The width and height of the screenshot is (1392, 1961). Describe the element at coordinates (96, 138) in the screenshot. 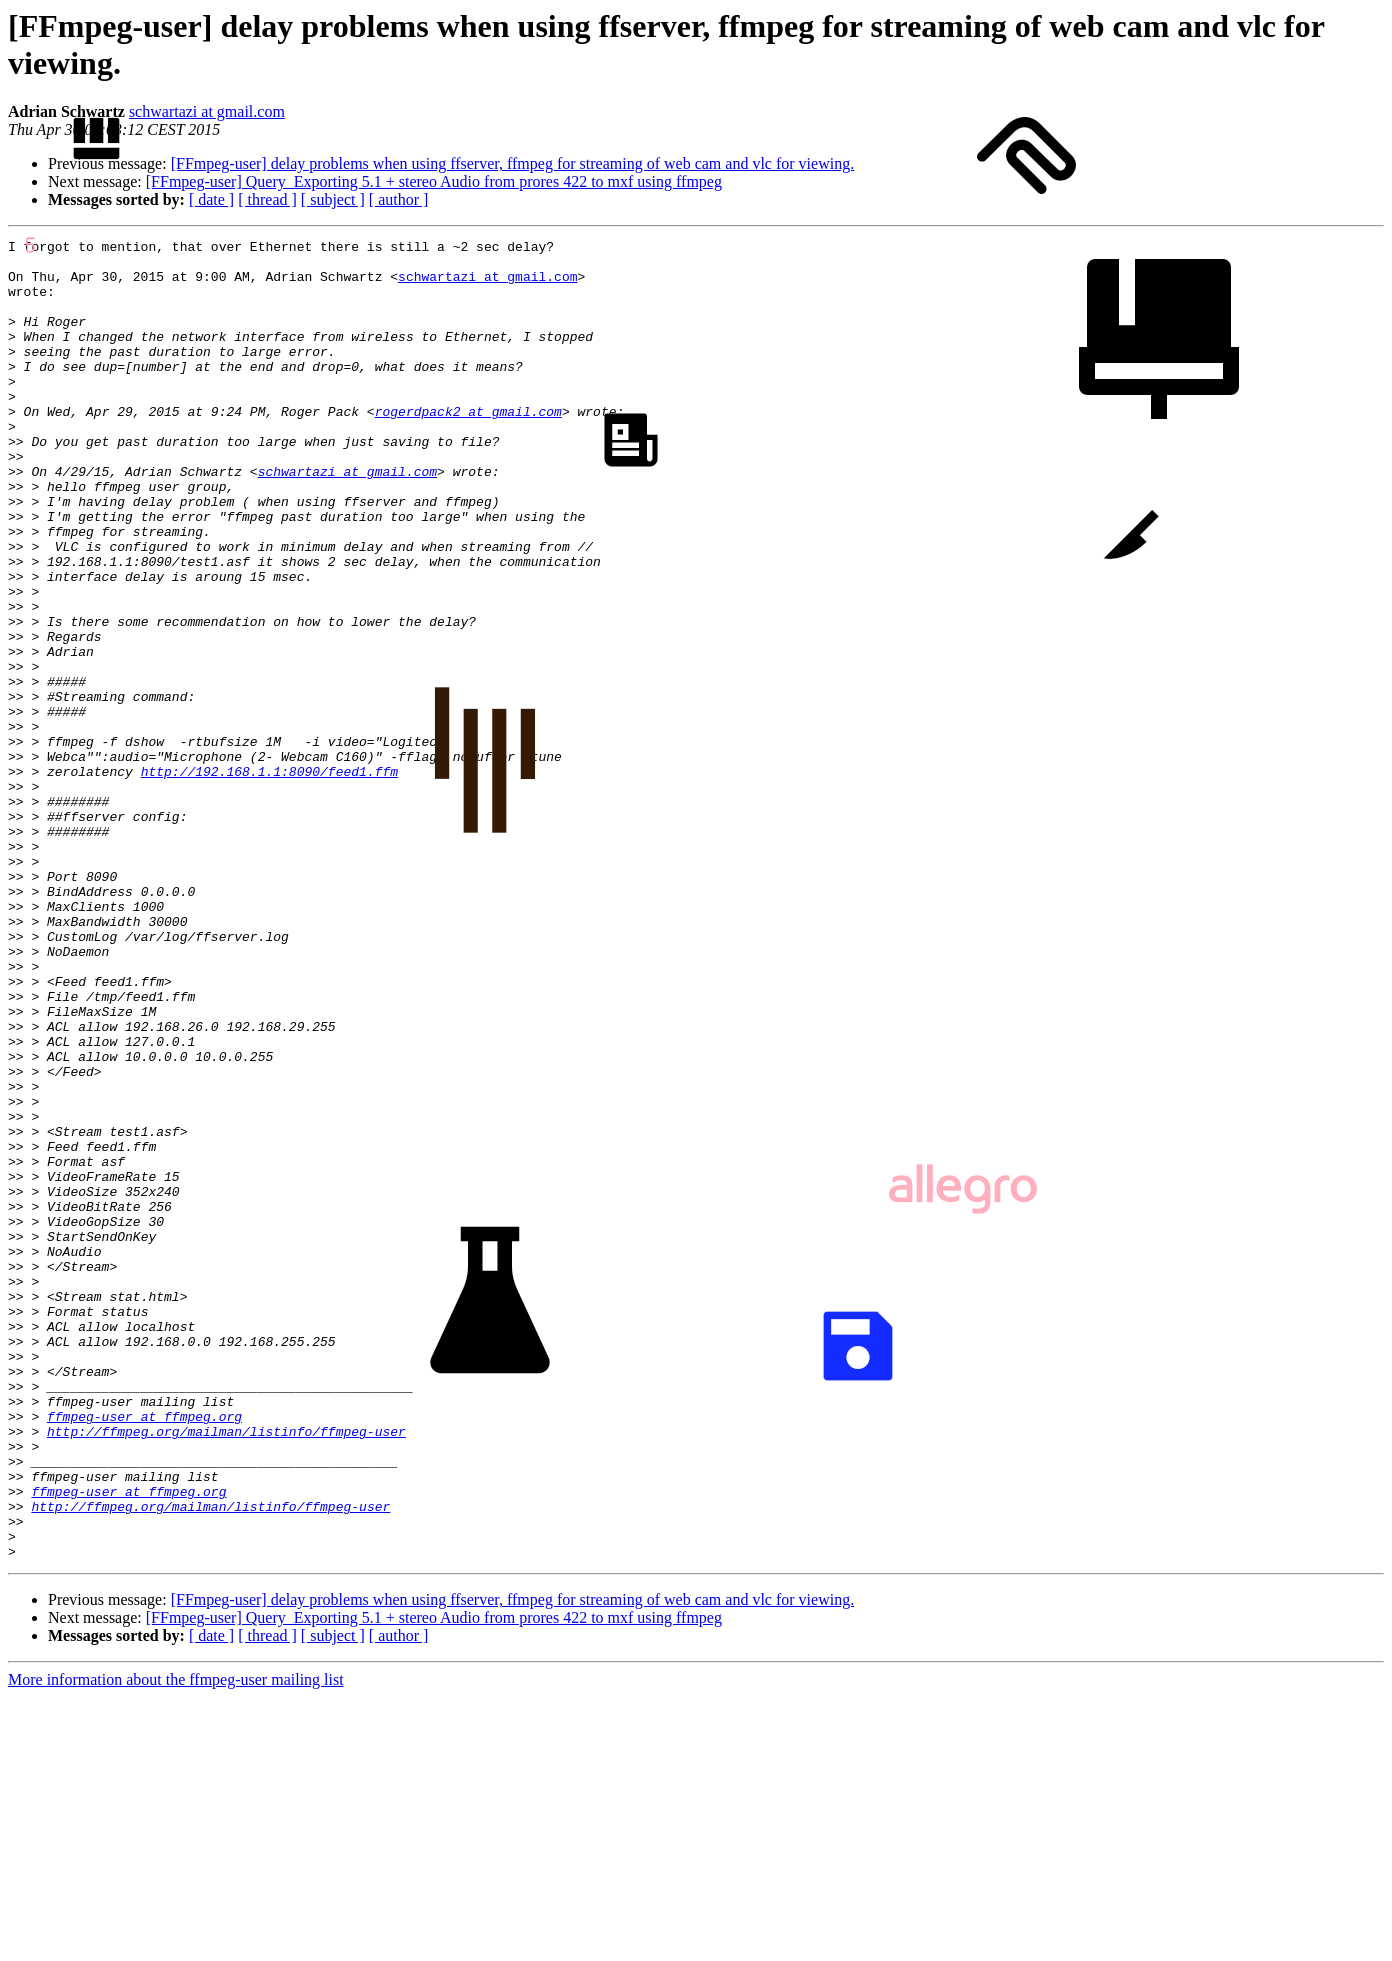

I see `switch to table or grid view` at that location.